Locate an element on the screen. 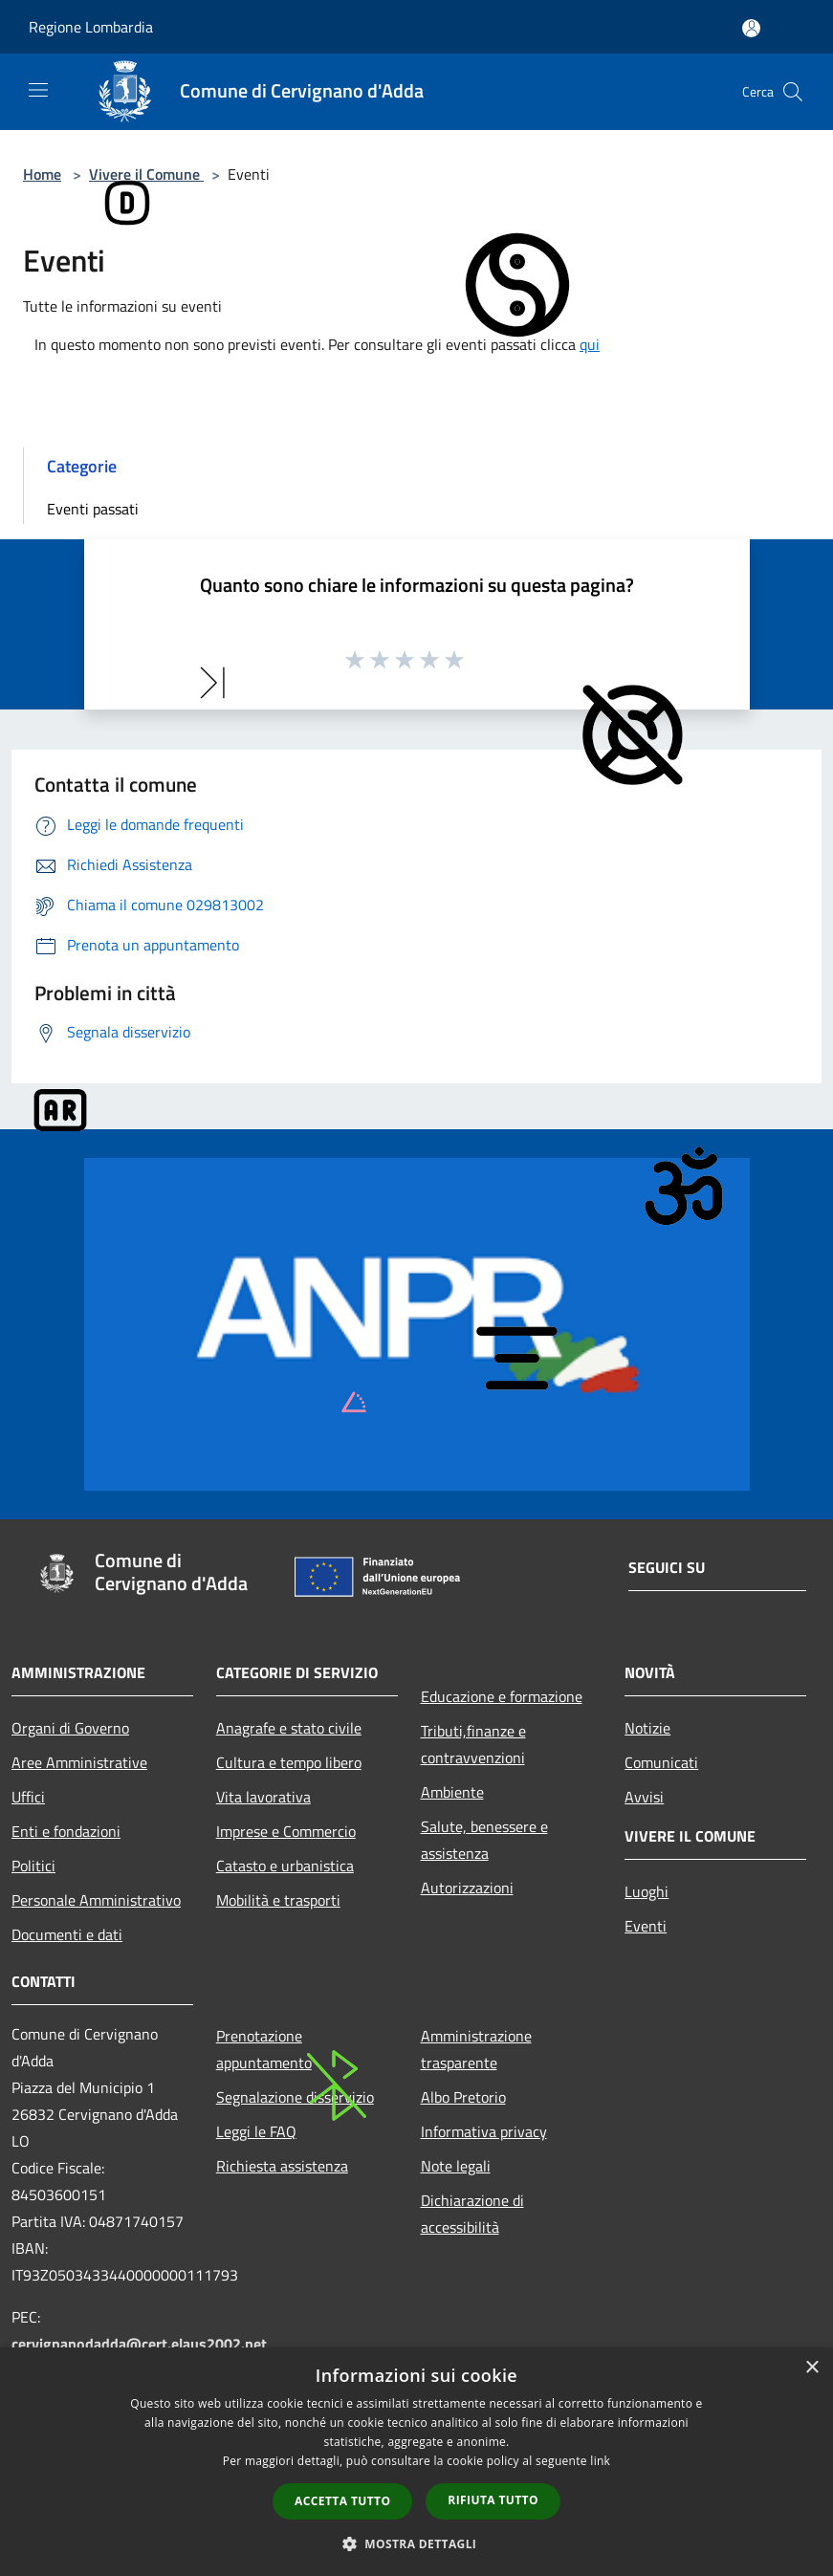 The height and width of the screenshot is (2576, 833). center-align text or content is located at coordinates (516, 1358).